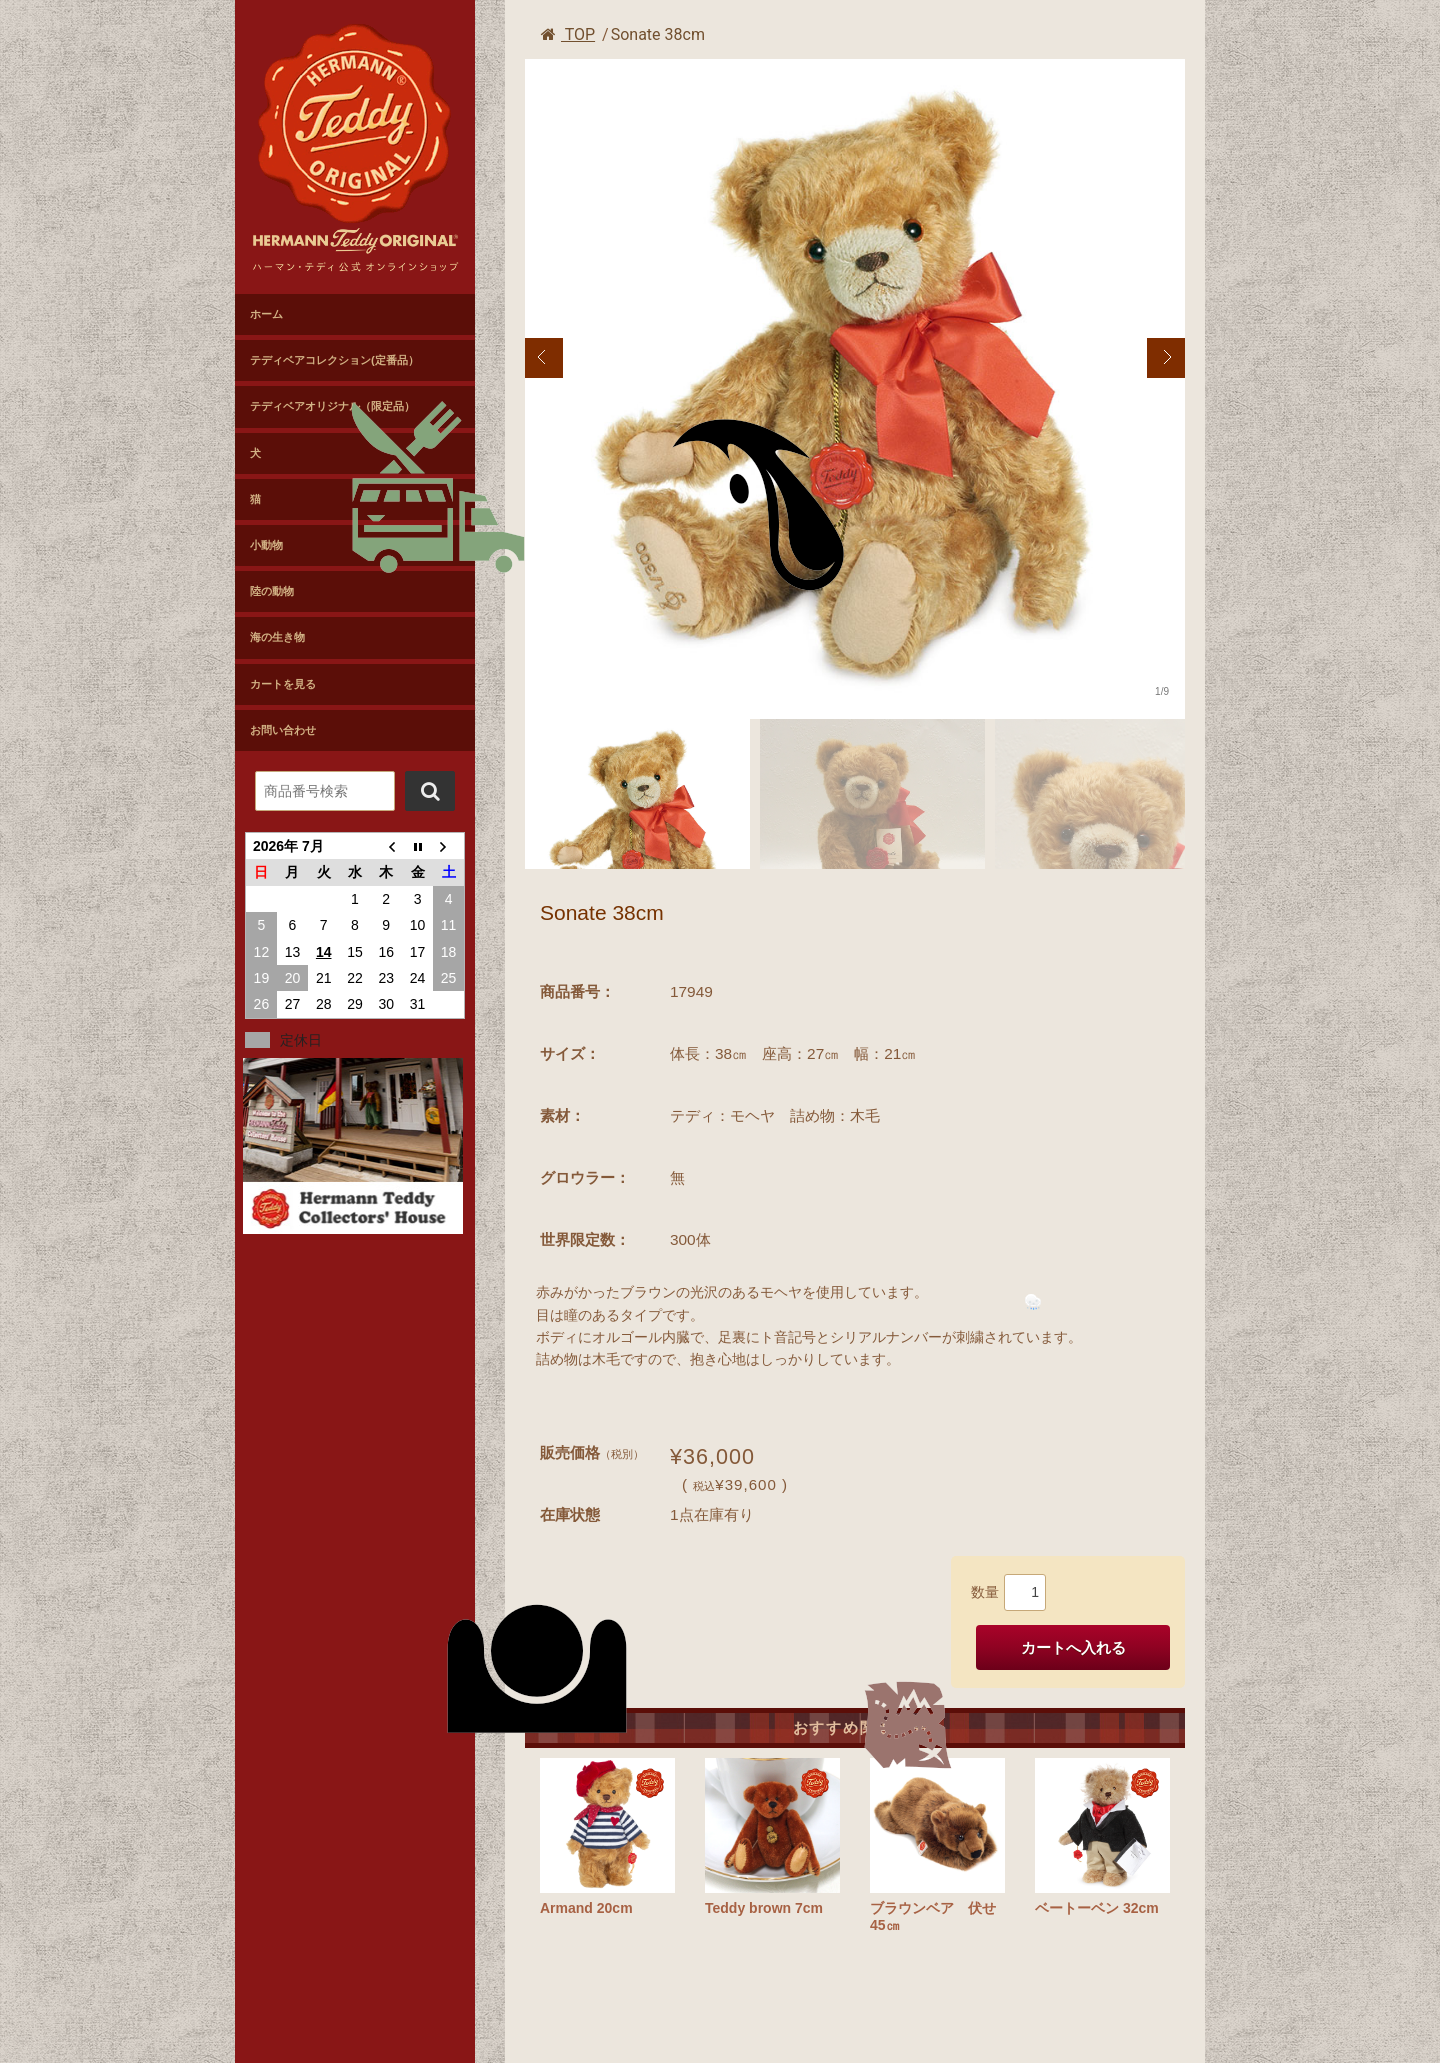 This screenshot has height=2063, width=1440. Describe the element at coordinates (537, 1662) in the screenshot. I see `ancient egyptian symbol representing the horizon or sunrise` at that location.